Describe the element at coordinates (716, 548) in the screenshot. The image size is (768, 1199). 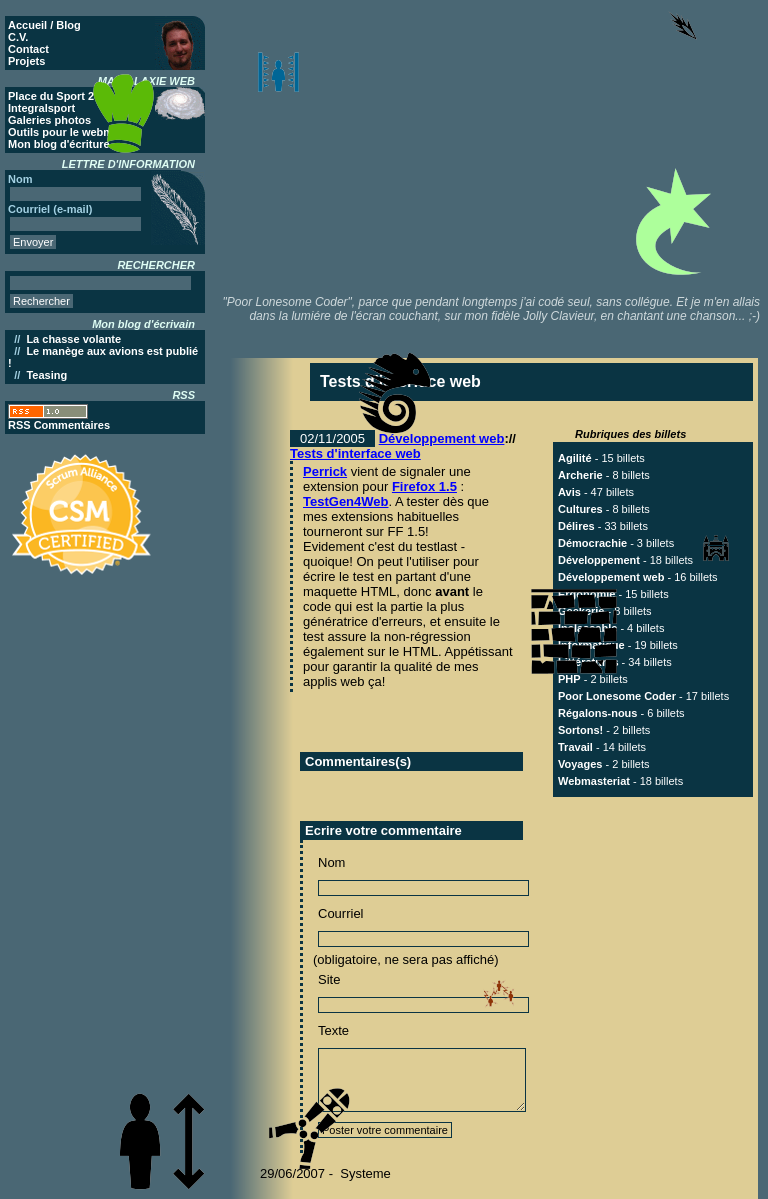
I see `enter the castle or fortress level` at that location.